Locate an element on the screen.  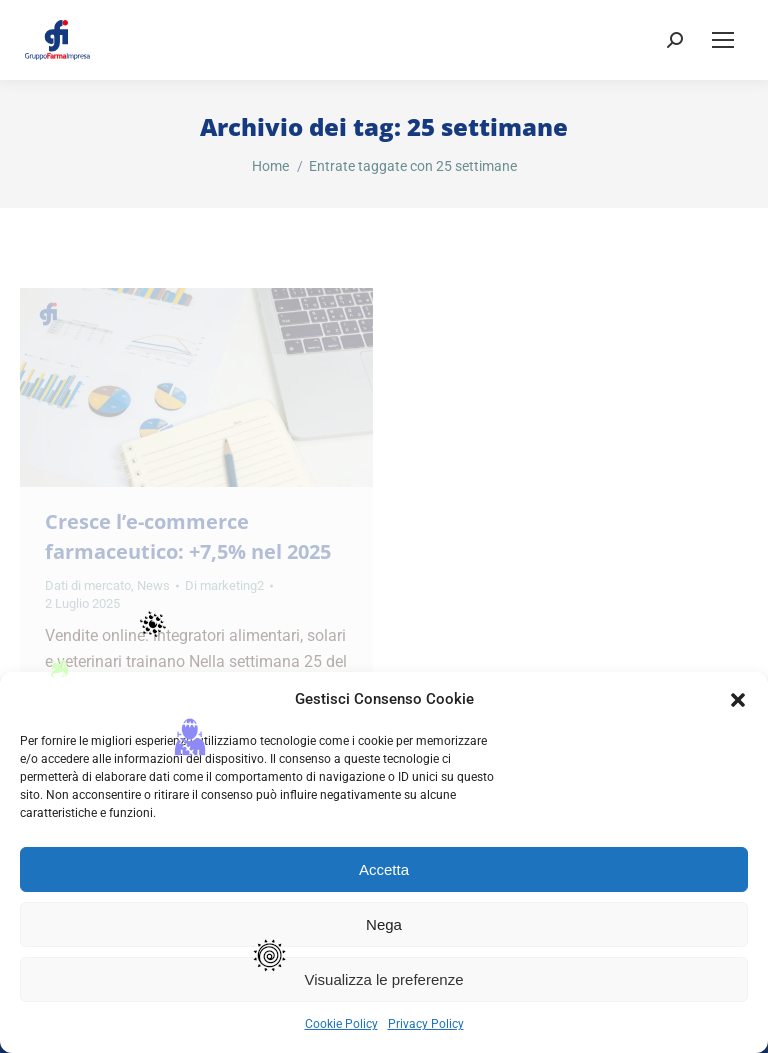
ubisoft game launcher or storefront is located at coordinates (269, 955).